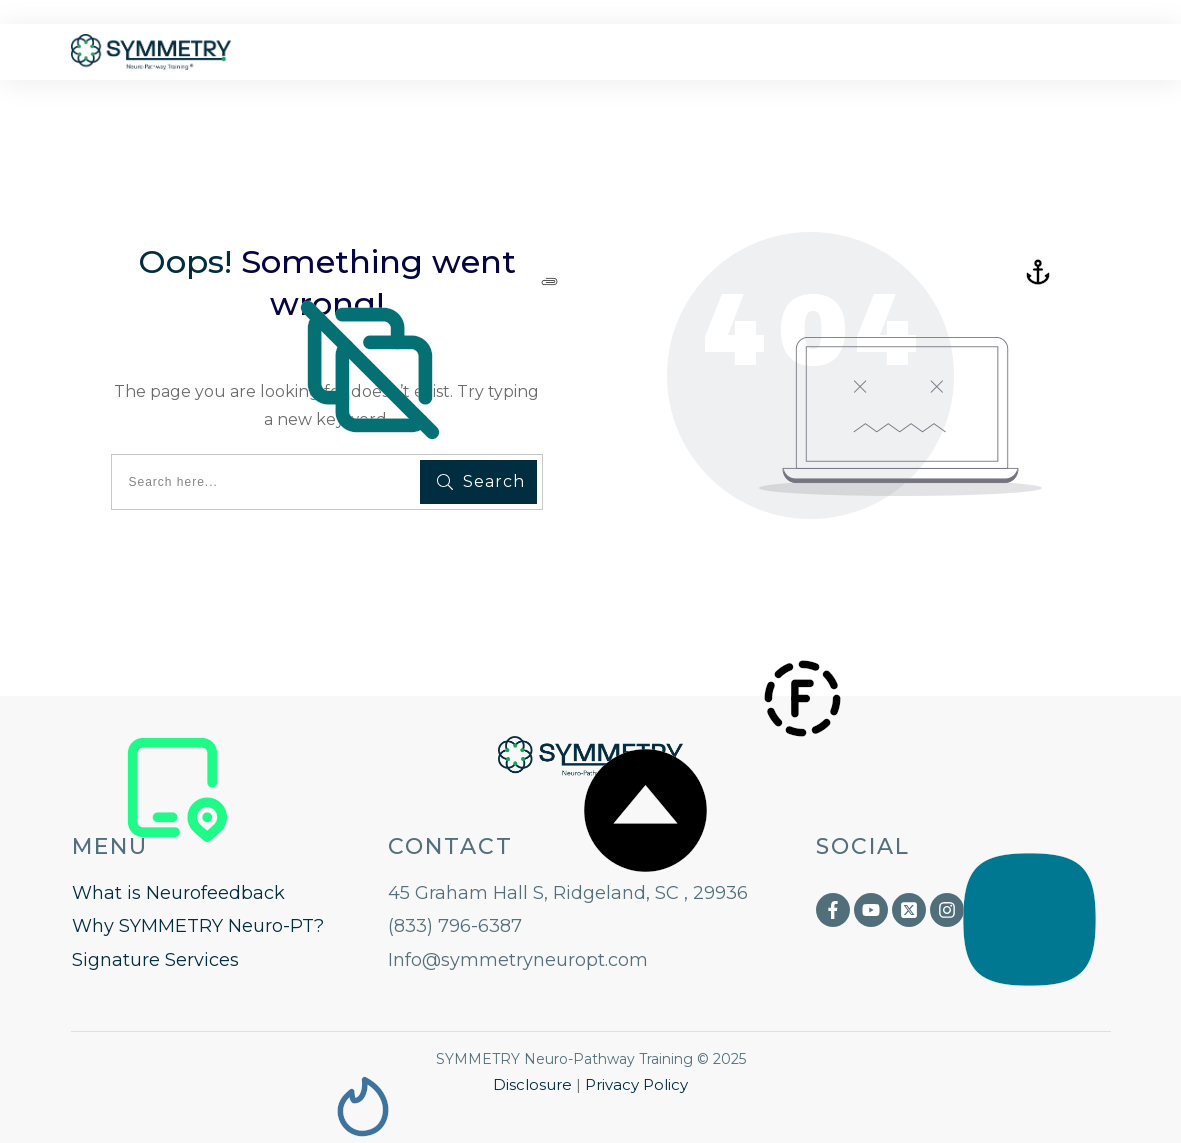 Image resolution: width=1181 pixels, height=1143 pixels. I want to click on open tinder dating app, so click(363, 1108).